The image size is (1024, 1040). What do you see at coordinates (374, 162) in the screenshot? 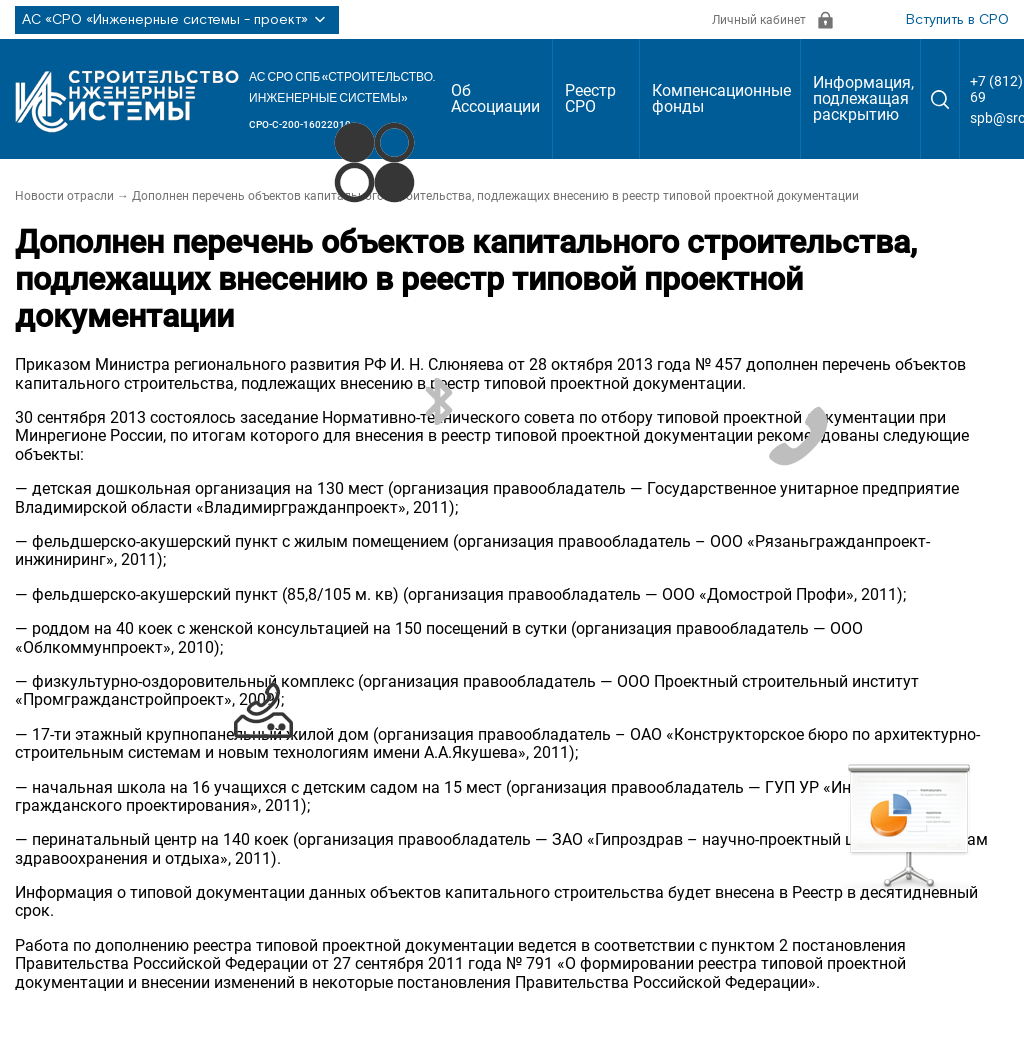
I see `launch the reversi board game app` at bounding box center [374, 162].